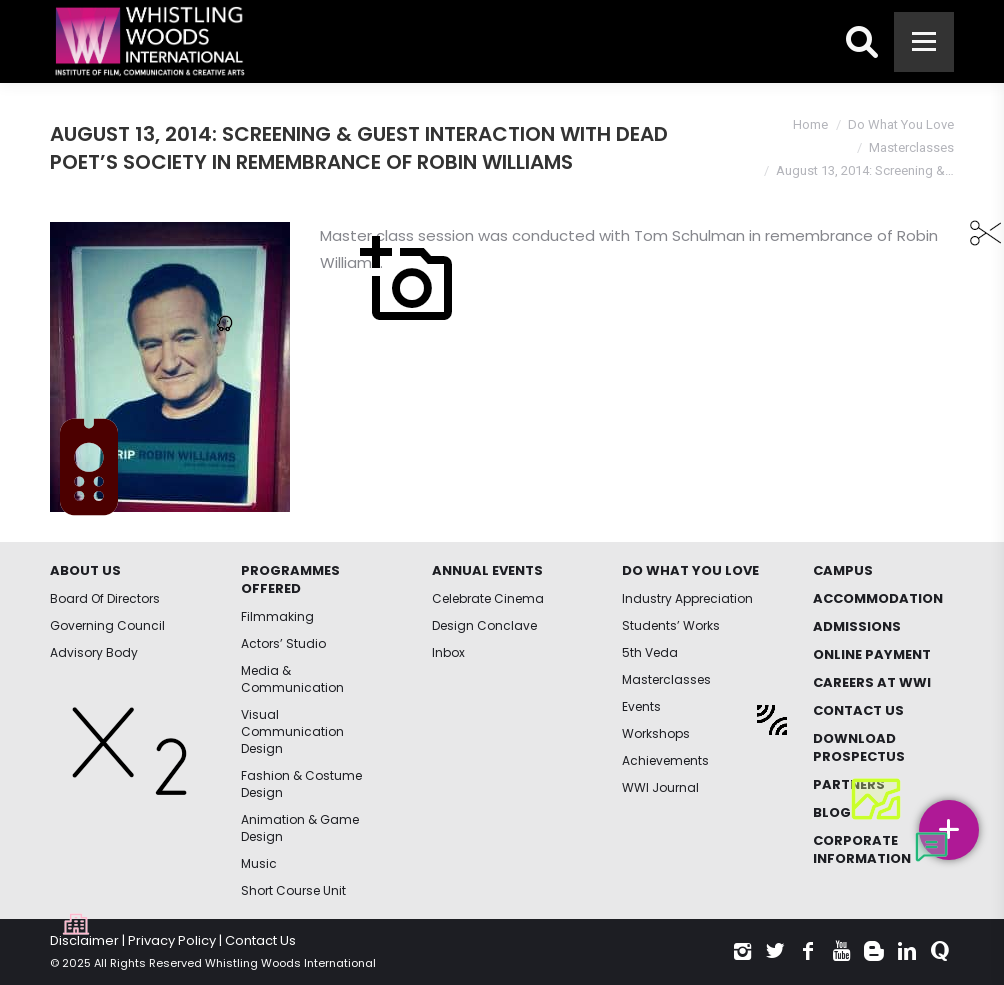 This screenshot has width=1004, height=985. Describe the element at coordinates (76, 924) in the screenshot. I see `view apartment or residential listings` at that location.